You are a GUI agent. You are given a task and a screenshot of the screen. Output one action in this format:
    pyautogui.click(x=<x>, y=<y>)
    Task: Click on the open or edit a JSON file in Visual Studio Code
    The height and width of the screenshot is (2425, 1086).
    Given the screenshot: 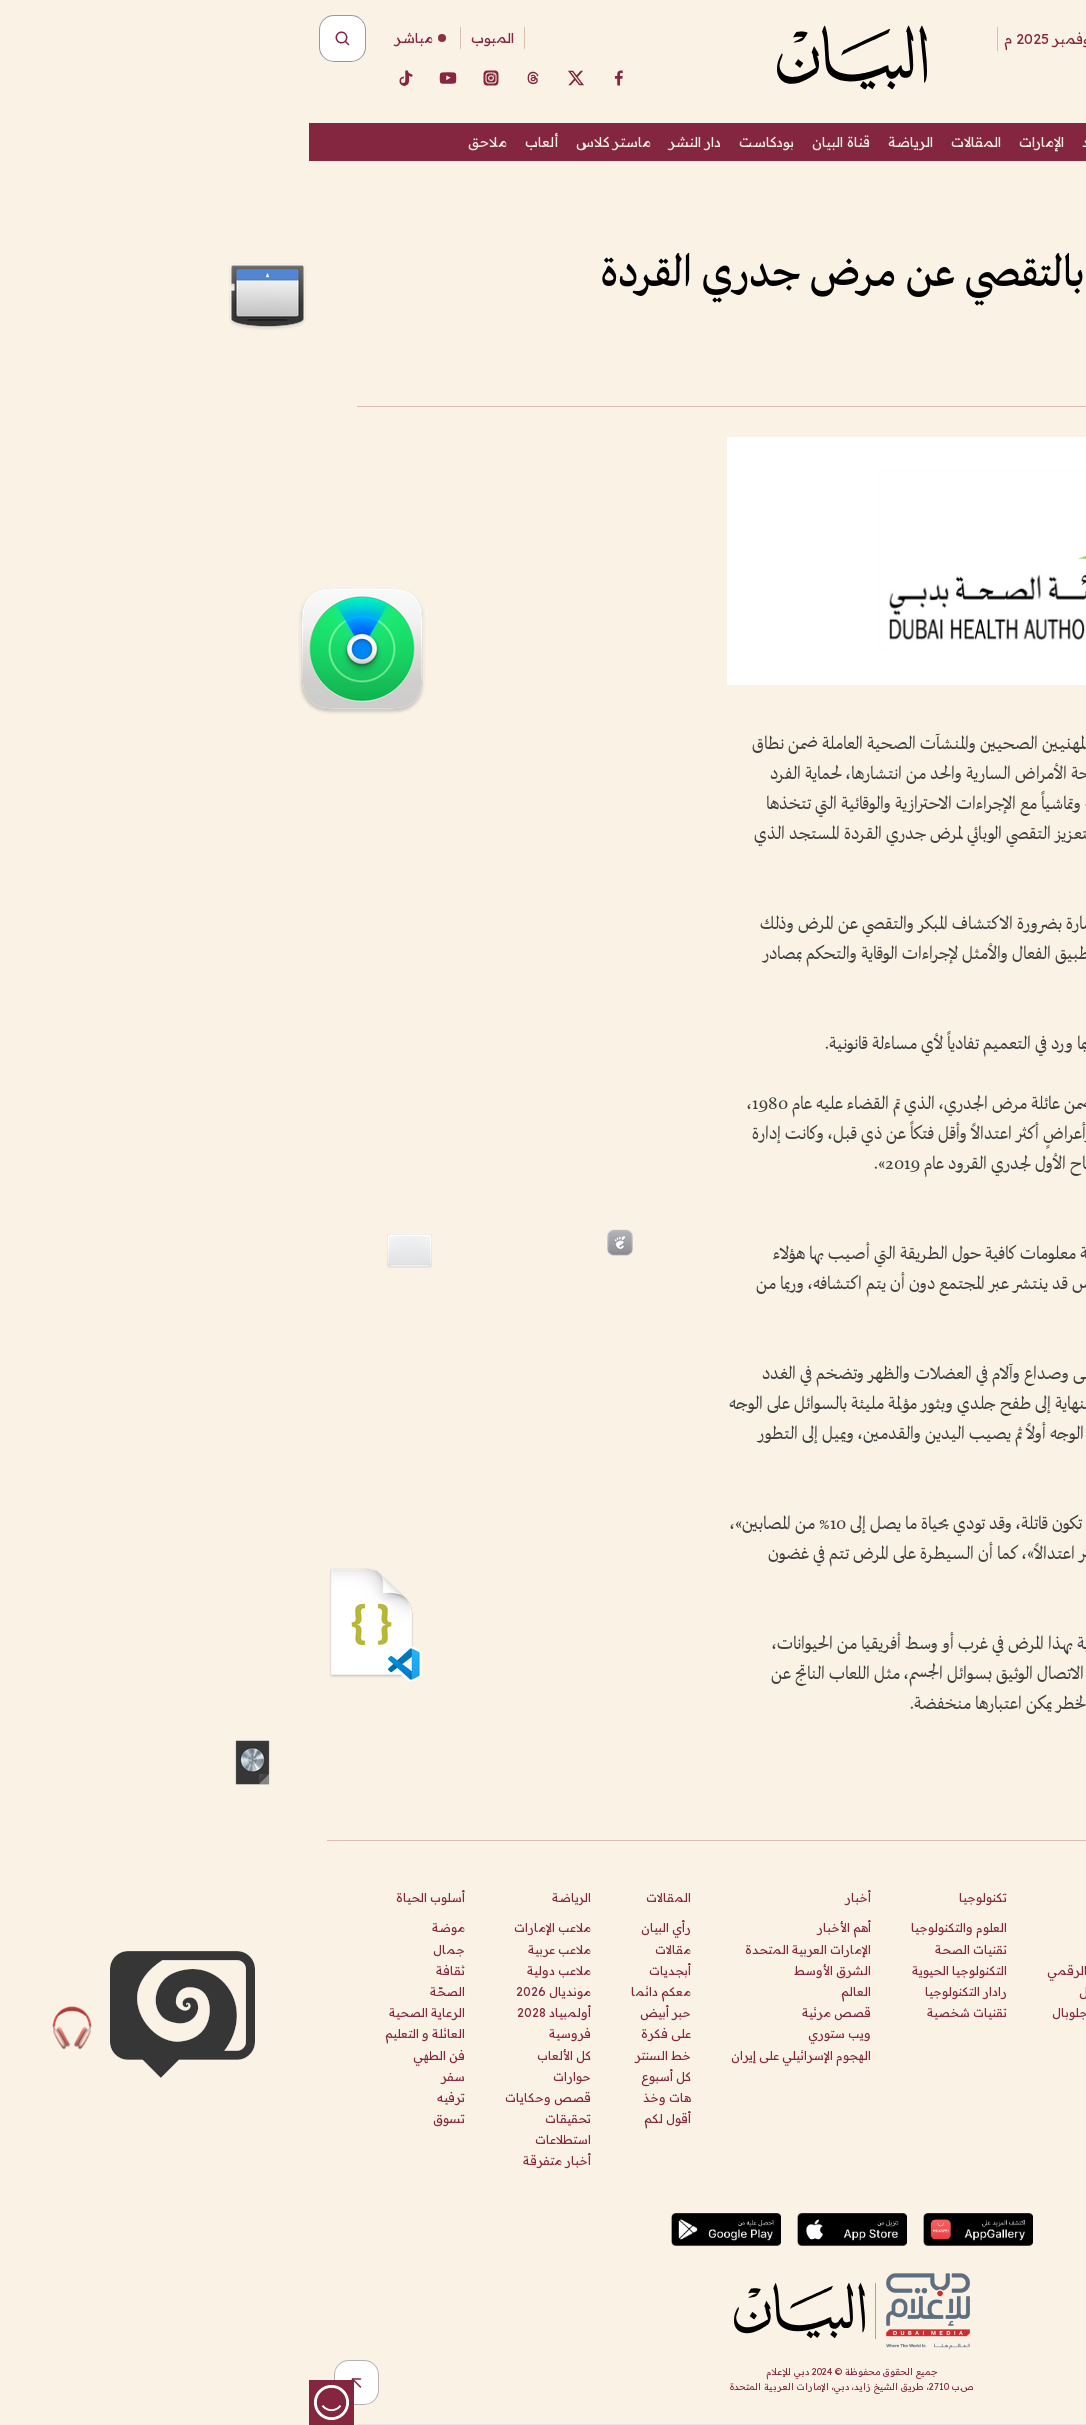 What is the action you would take?
    pyautogui.click(x=371, y=1624)
    